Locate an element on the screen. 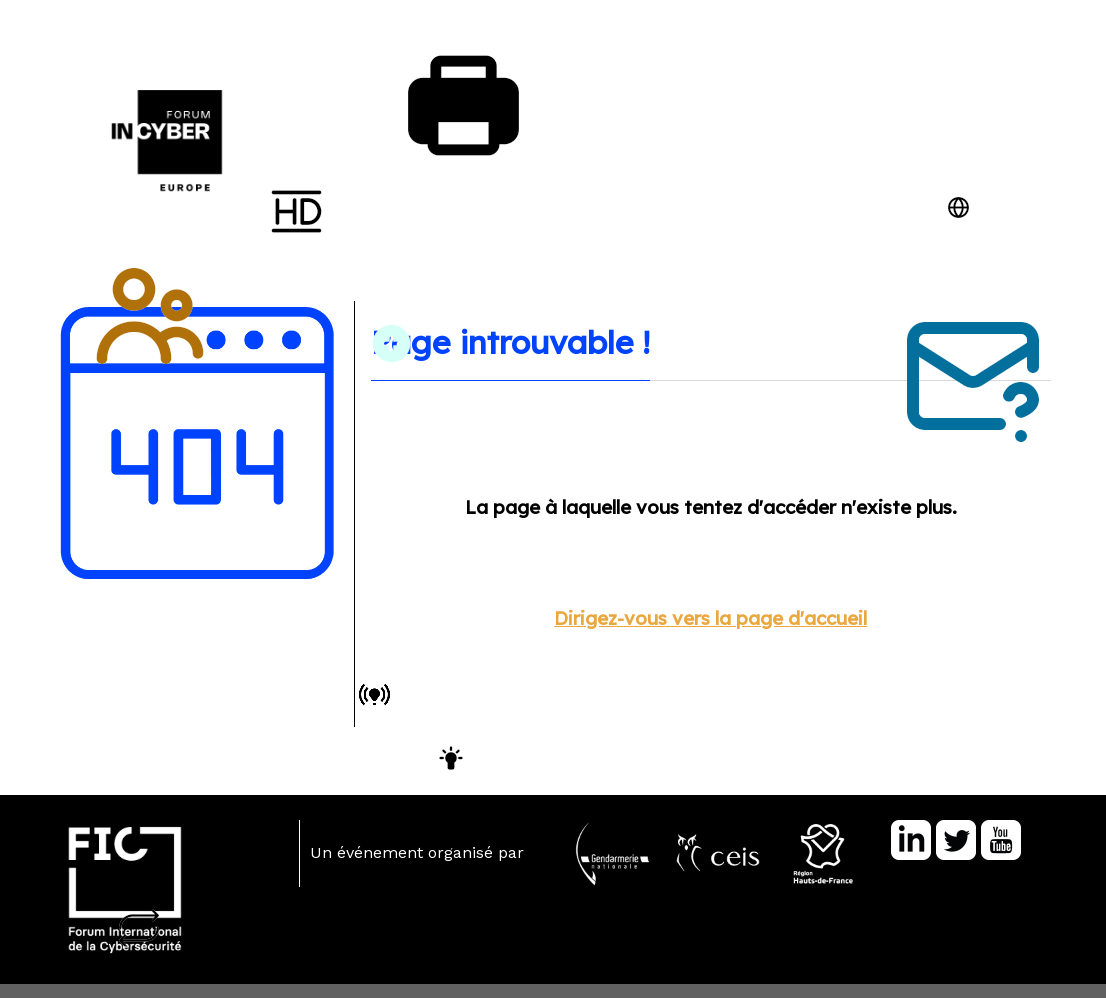 The image size is (1106, 998). switch to global or international settings is located at coordinates (958, 207).